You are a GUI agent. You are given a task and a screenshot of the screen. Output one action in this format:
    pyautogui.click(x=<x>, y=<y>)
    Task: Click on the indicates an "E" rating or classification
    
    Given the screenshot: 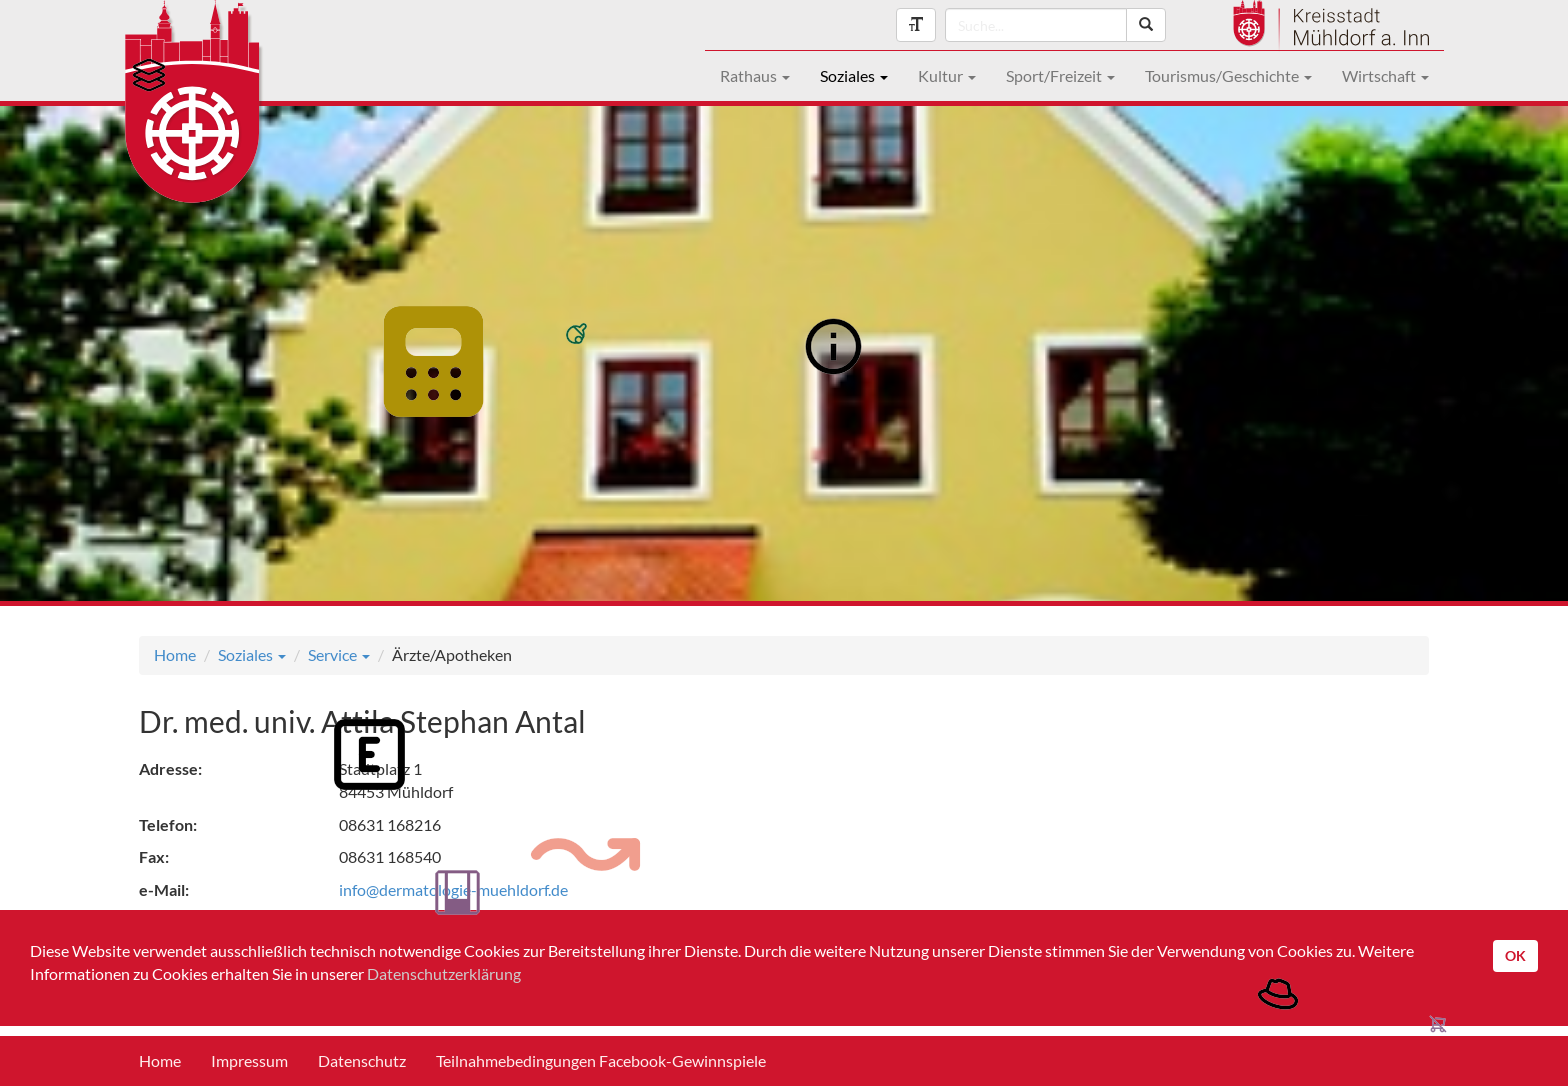 What is the action you would take?
    pyautogui.click(x=369, y=754)
    